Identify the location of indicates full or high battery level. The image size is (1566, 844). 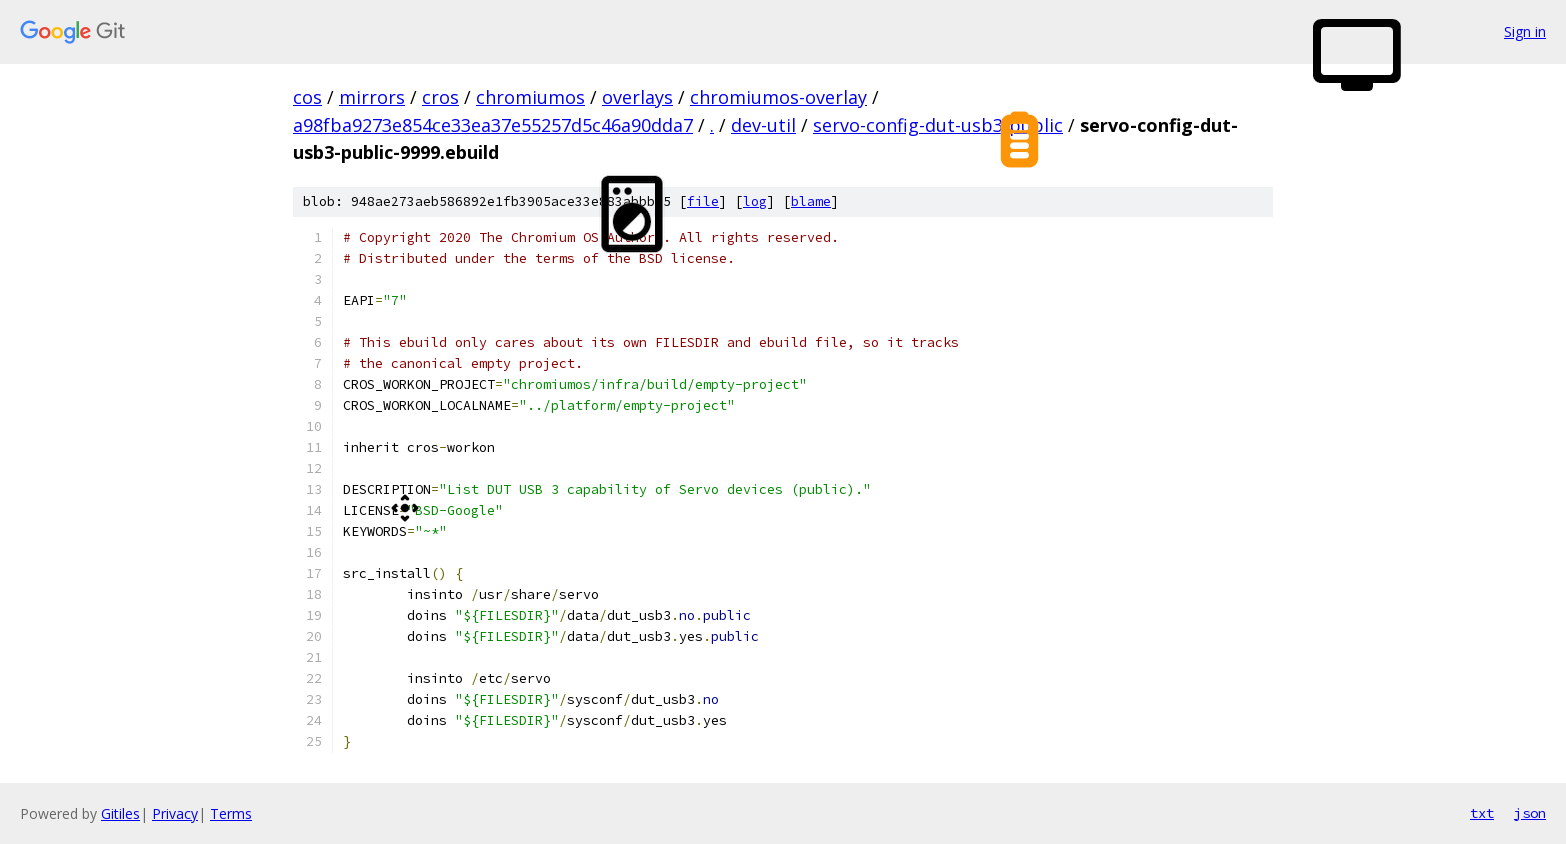
(1019, 139).